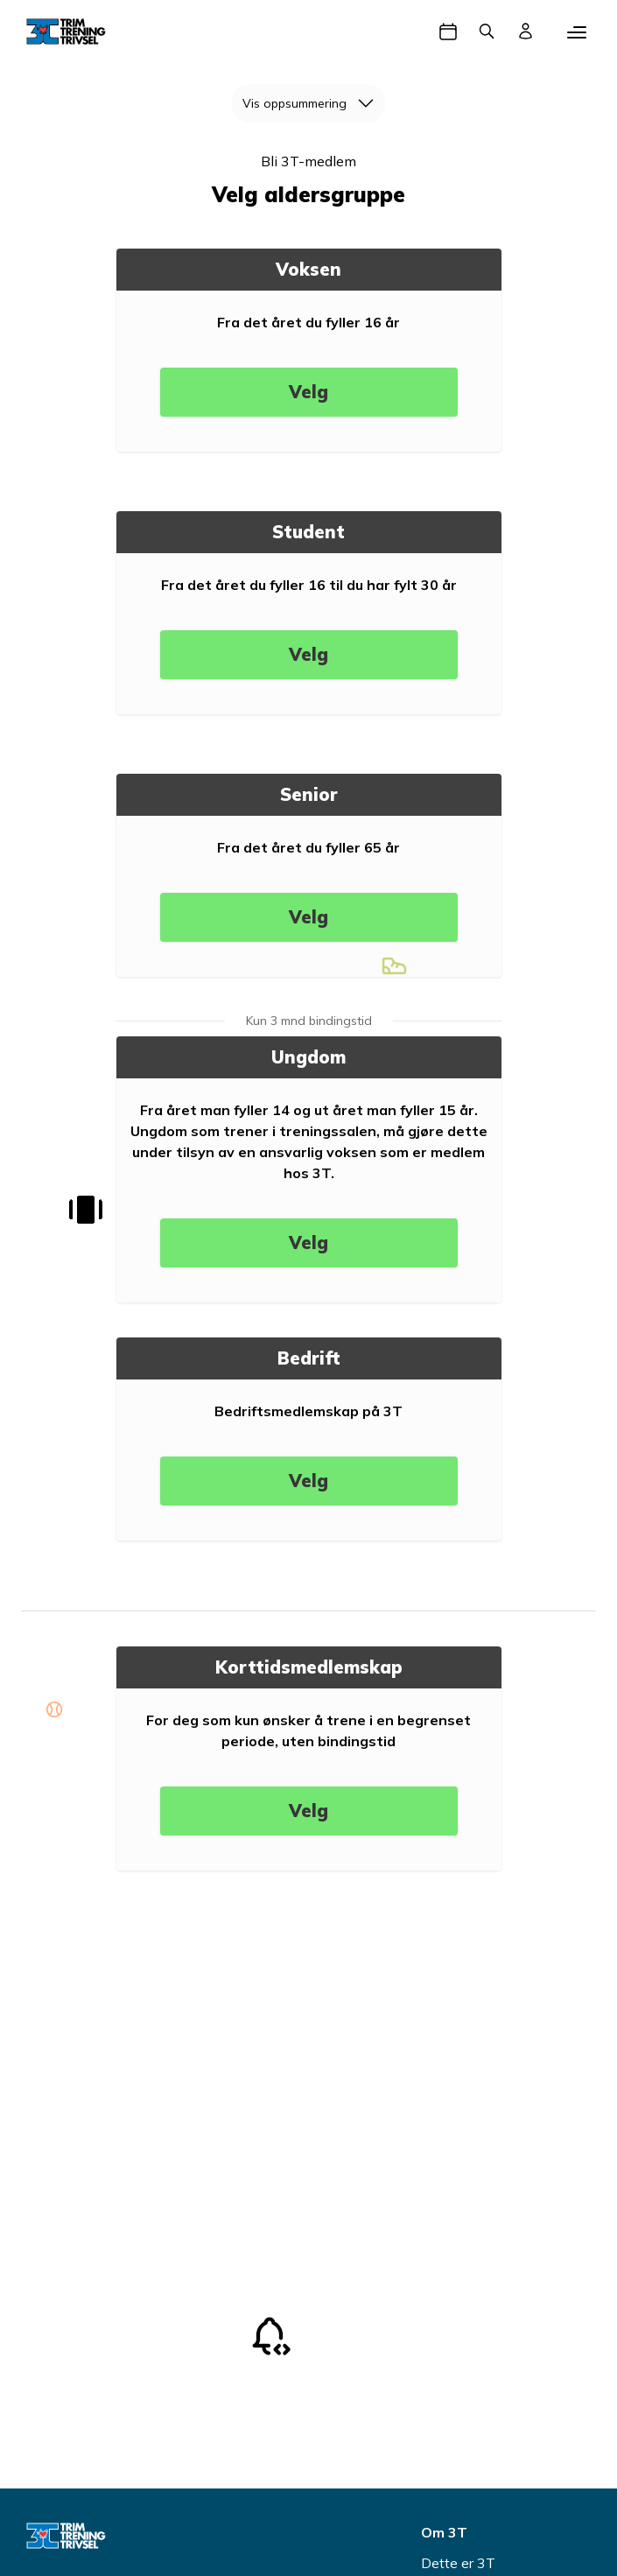 The height and width of the screenshot is (2576, 617). What do you see at coordinates (54, 1709) in the screenshot?
I see `access tennis or racquet sports features` at bounding box center [54, 1709].